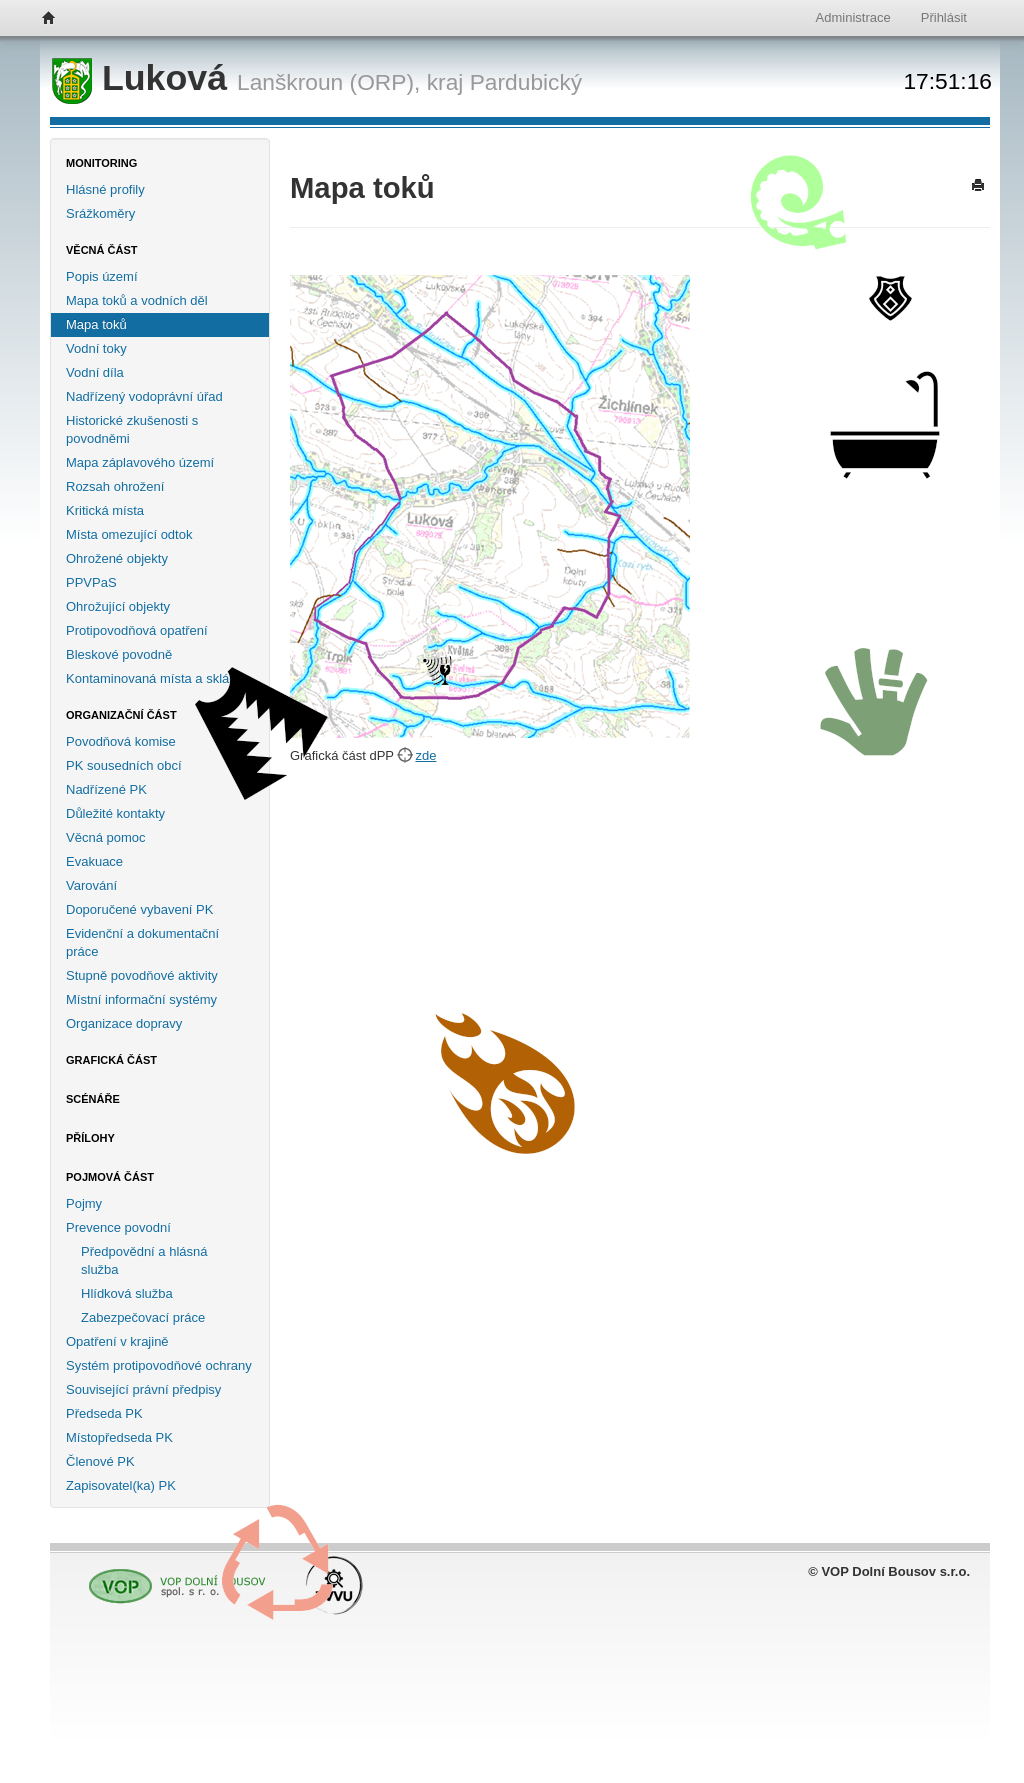 The height and width of the screenshot is (1783, 1024). Describe the element at coordinates (890, 298) in the screenshot. I see `activate dragon shield defense ability` at that location.